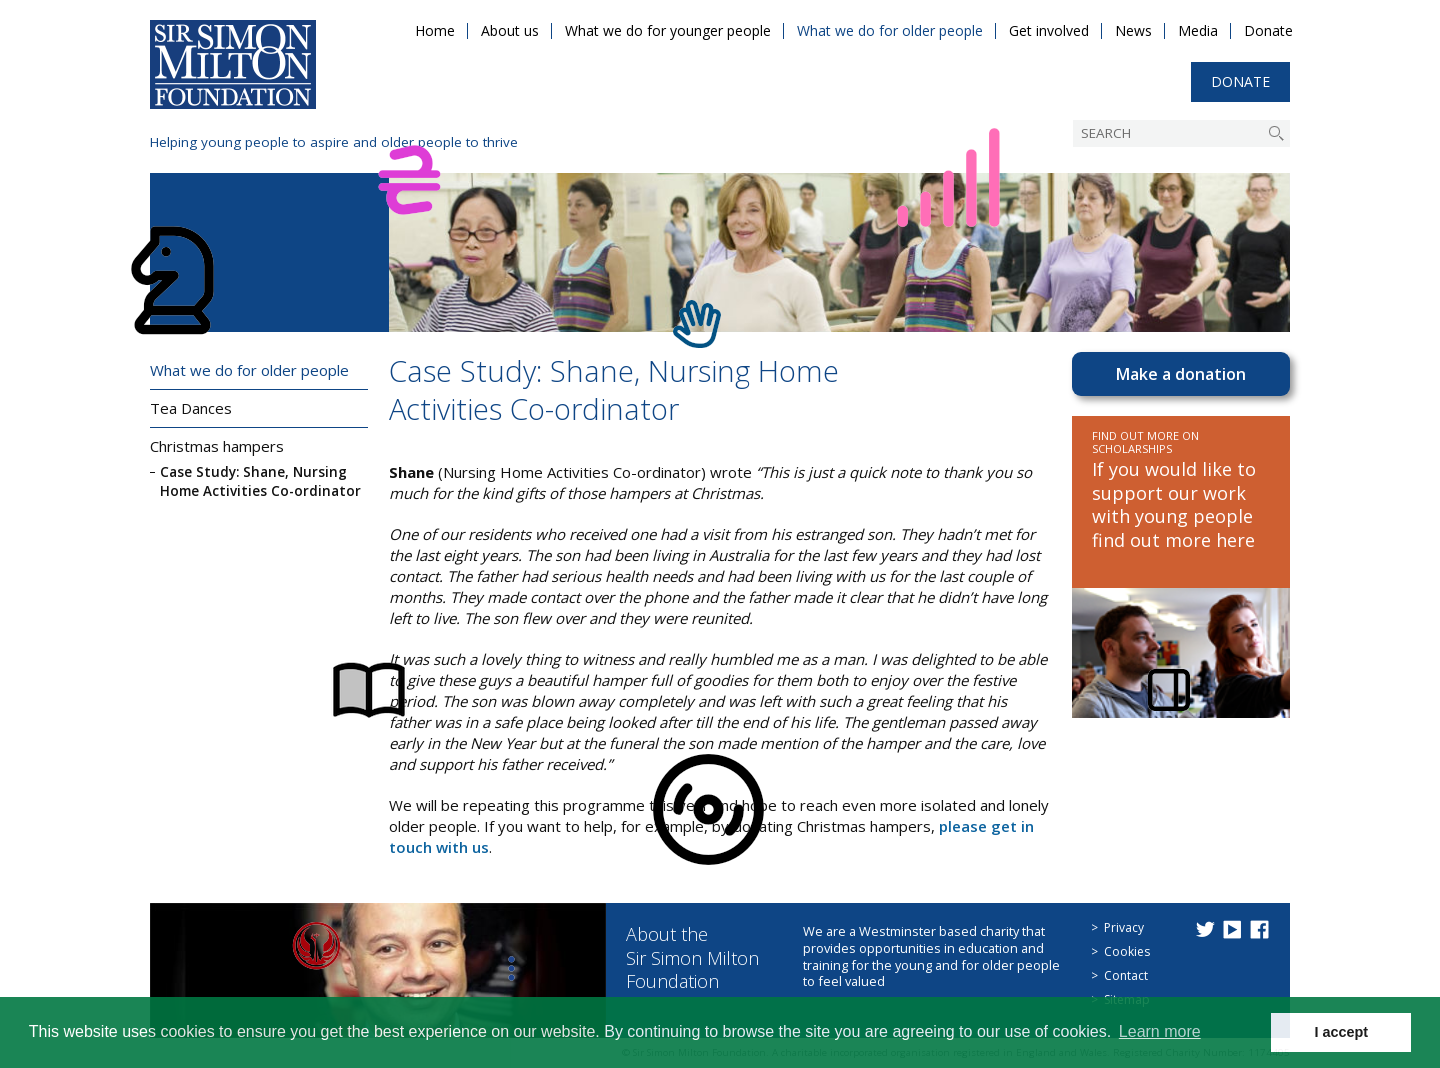 This screenshot has height=1068, width=1440. Describe the element at coordinates (316, 945) in the screenshot. I see `the old republic game or franchise logo` at that location.